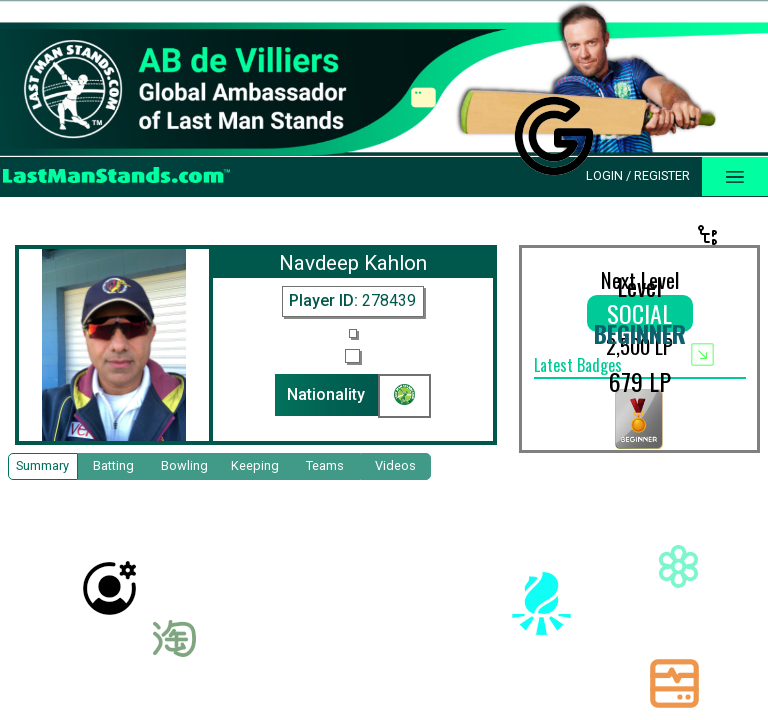  I want to click on select automatic transmission mode, so click(708, 235).